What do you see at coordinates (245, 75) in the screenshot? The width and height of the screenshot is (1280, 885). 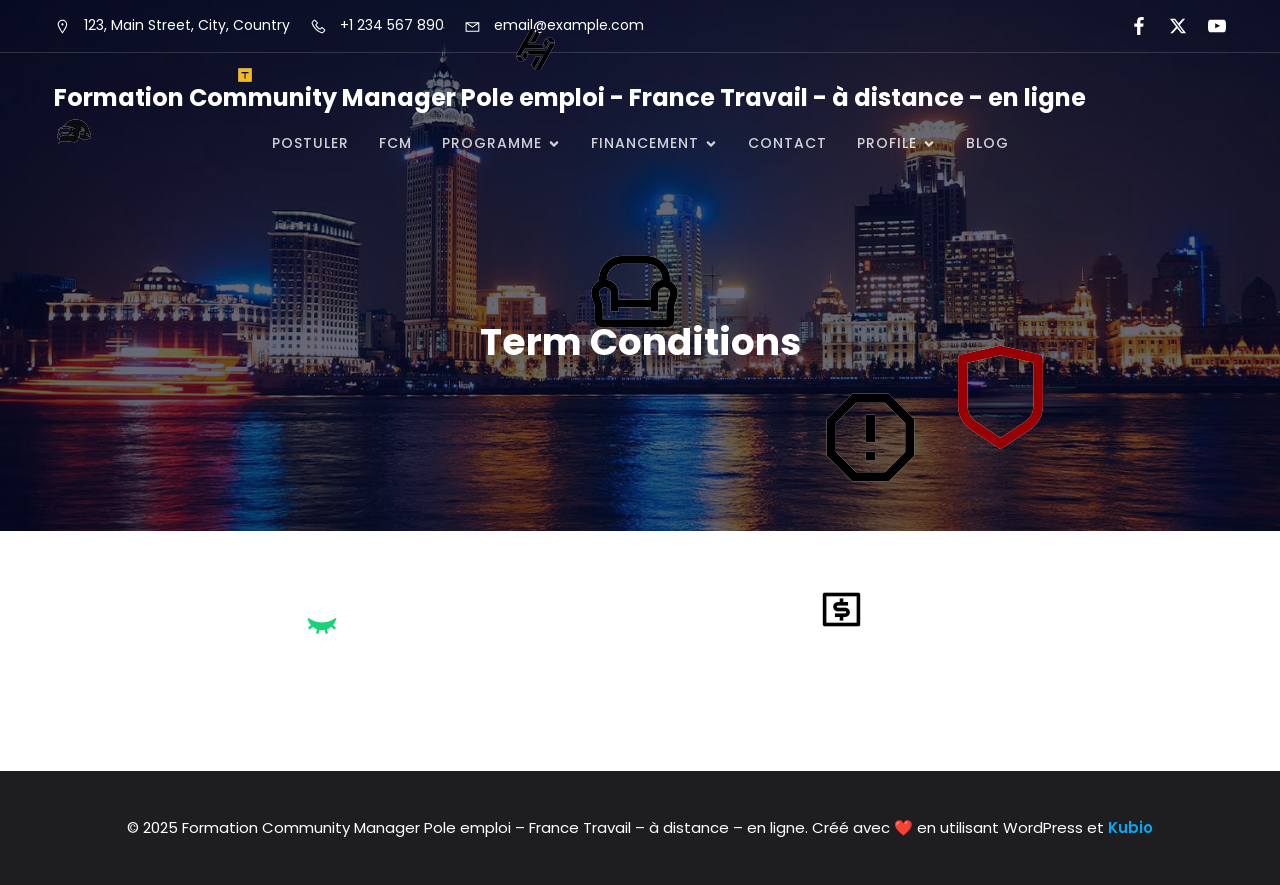 I see `open text formatting or typography options` at bounding box center [245, 75].